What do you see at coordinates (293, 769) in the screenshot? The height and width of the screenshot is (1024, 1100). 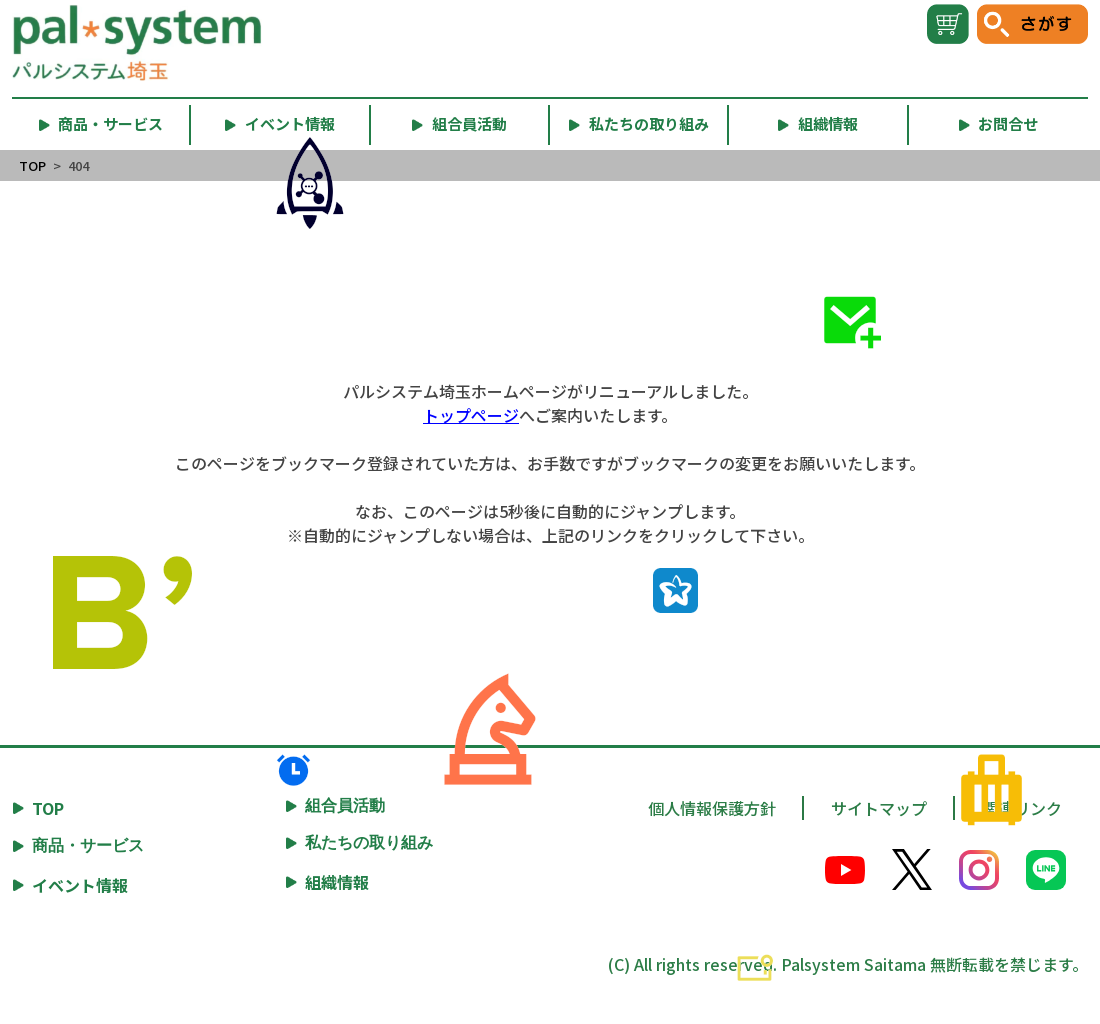 I see `set or manage alarms` at bounding box center [293, 769].